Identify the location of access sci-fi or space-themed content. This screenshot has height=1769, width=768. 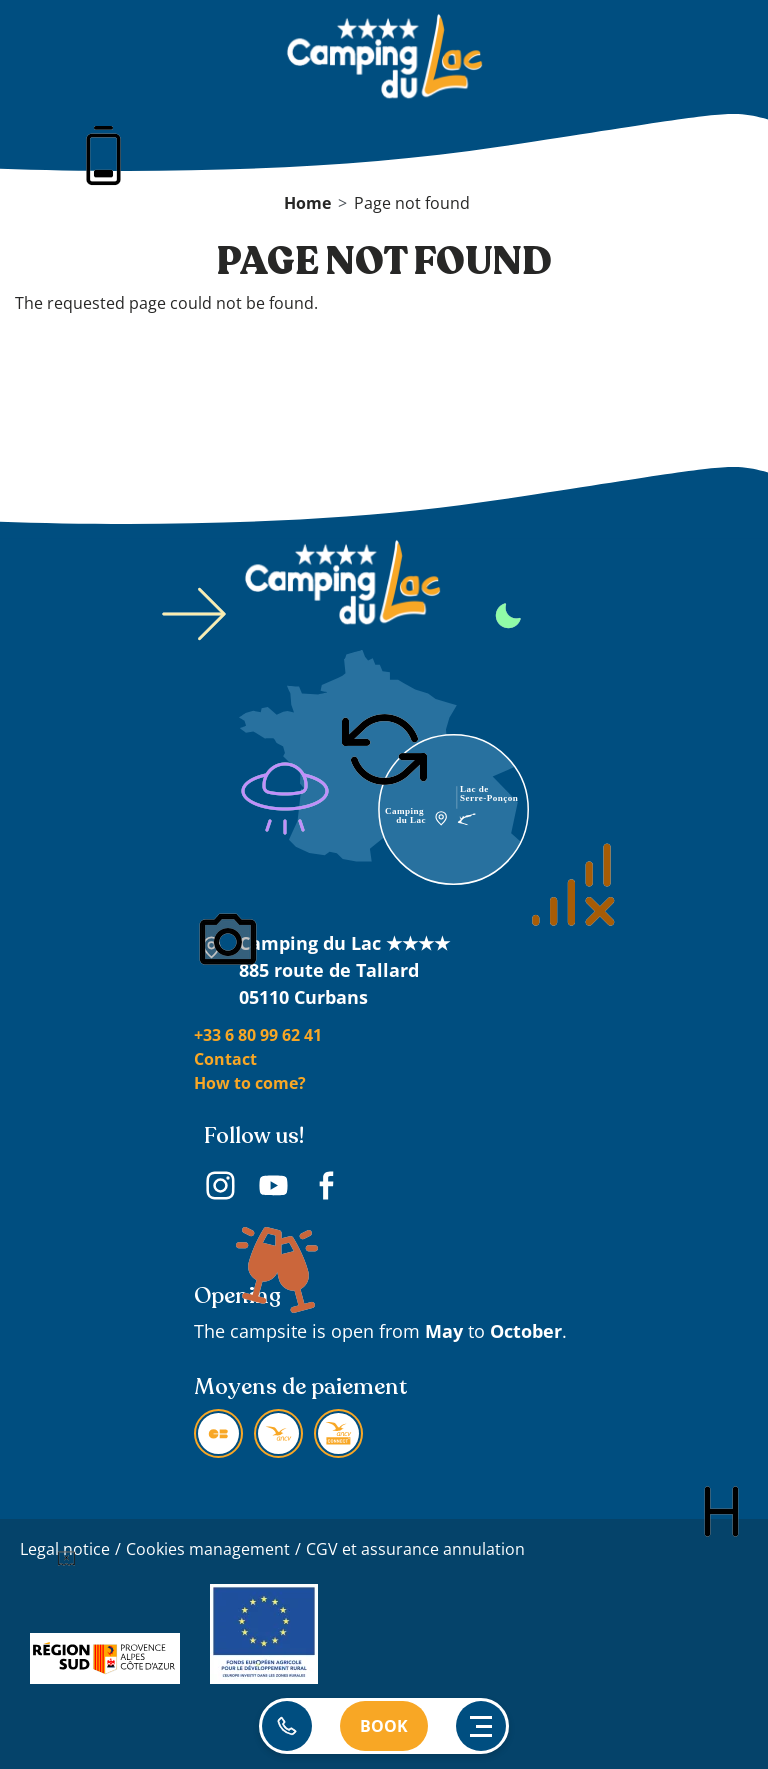
(285, 797).